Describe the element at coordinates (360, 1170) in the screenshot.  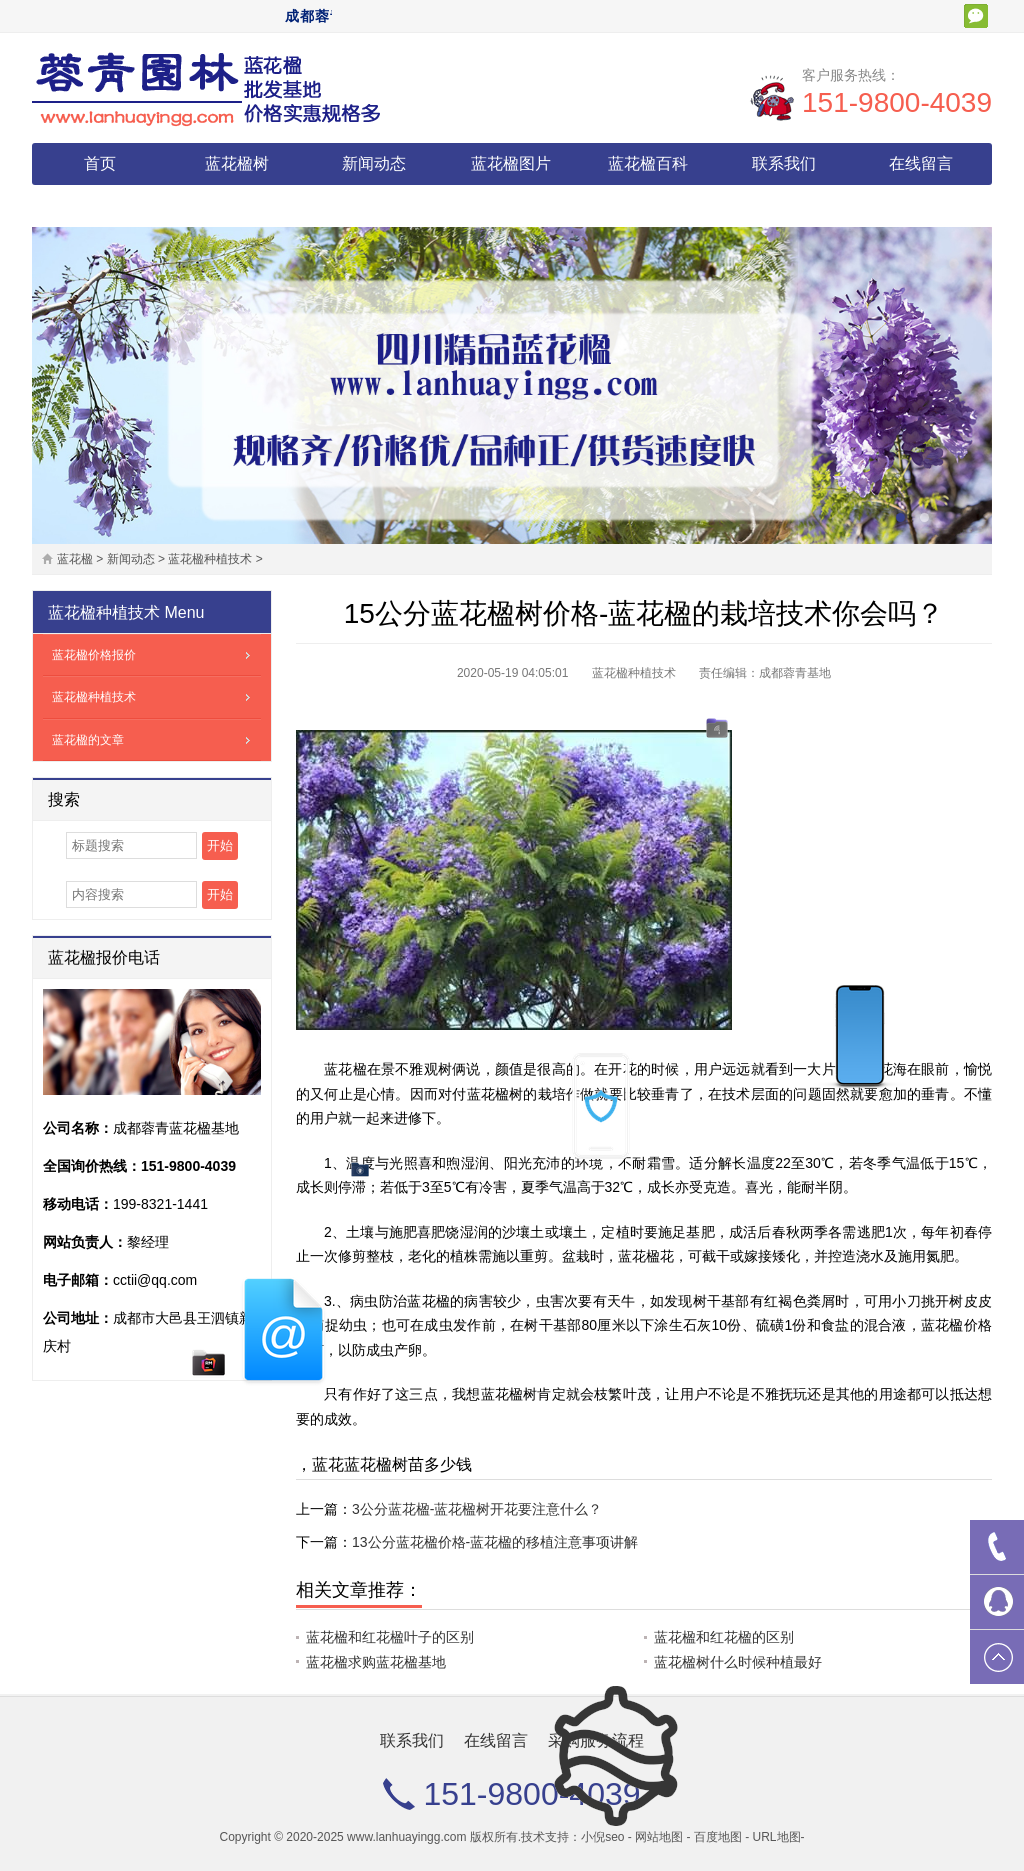
I see `open NoLimits roller coaster simulation files` at that location.